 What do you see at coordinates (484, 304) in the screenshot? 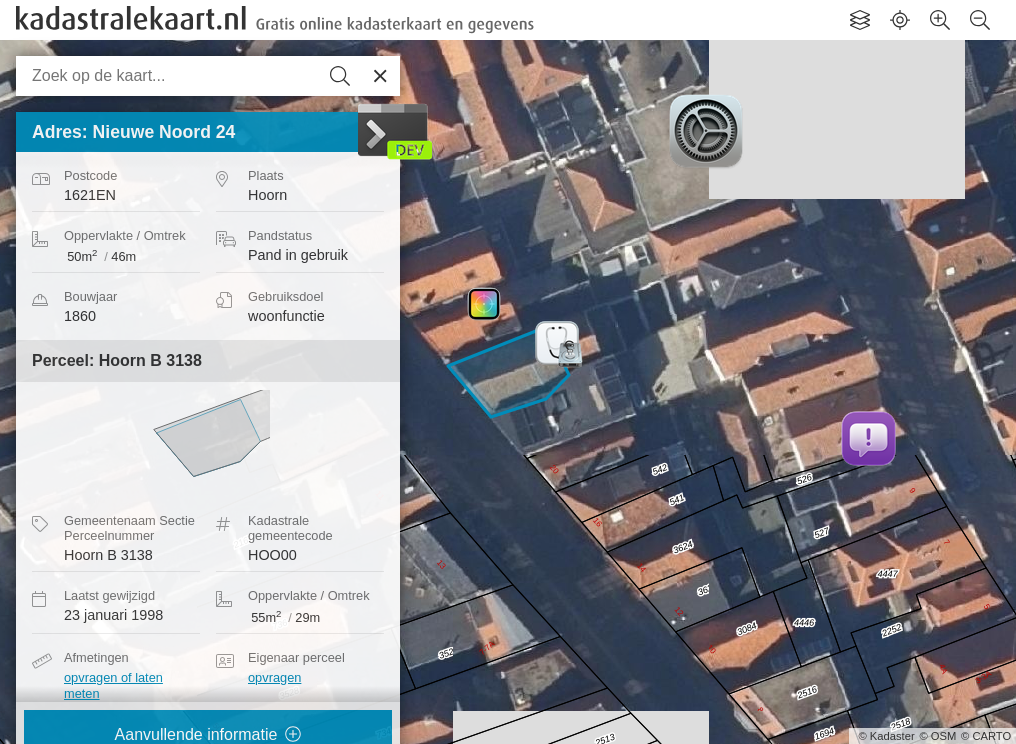
I see `open ProDisplay Calibrator app` at bounding box center [484, 304].